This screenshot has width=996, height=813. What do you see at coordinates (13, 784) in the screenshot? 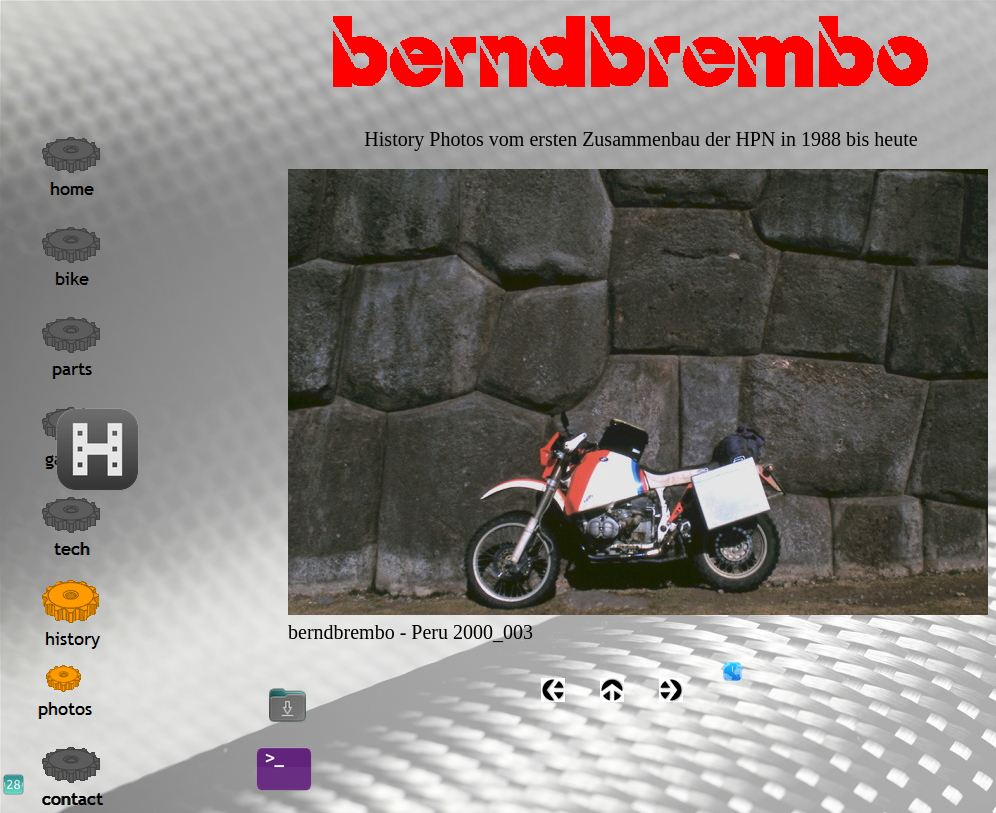
I see `open the calendar app` at bounding box center [13, 784].